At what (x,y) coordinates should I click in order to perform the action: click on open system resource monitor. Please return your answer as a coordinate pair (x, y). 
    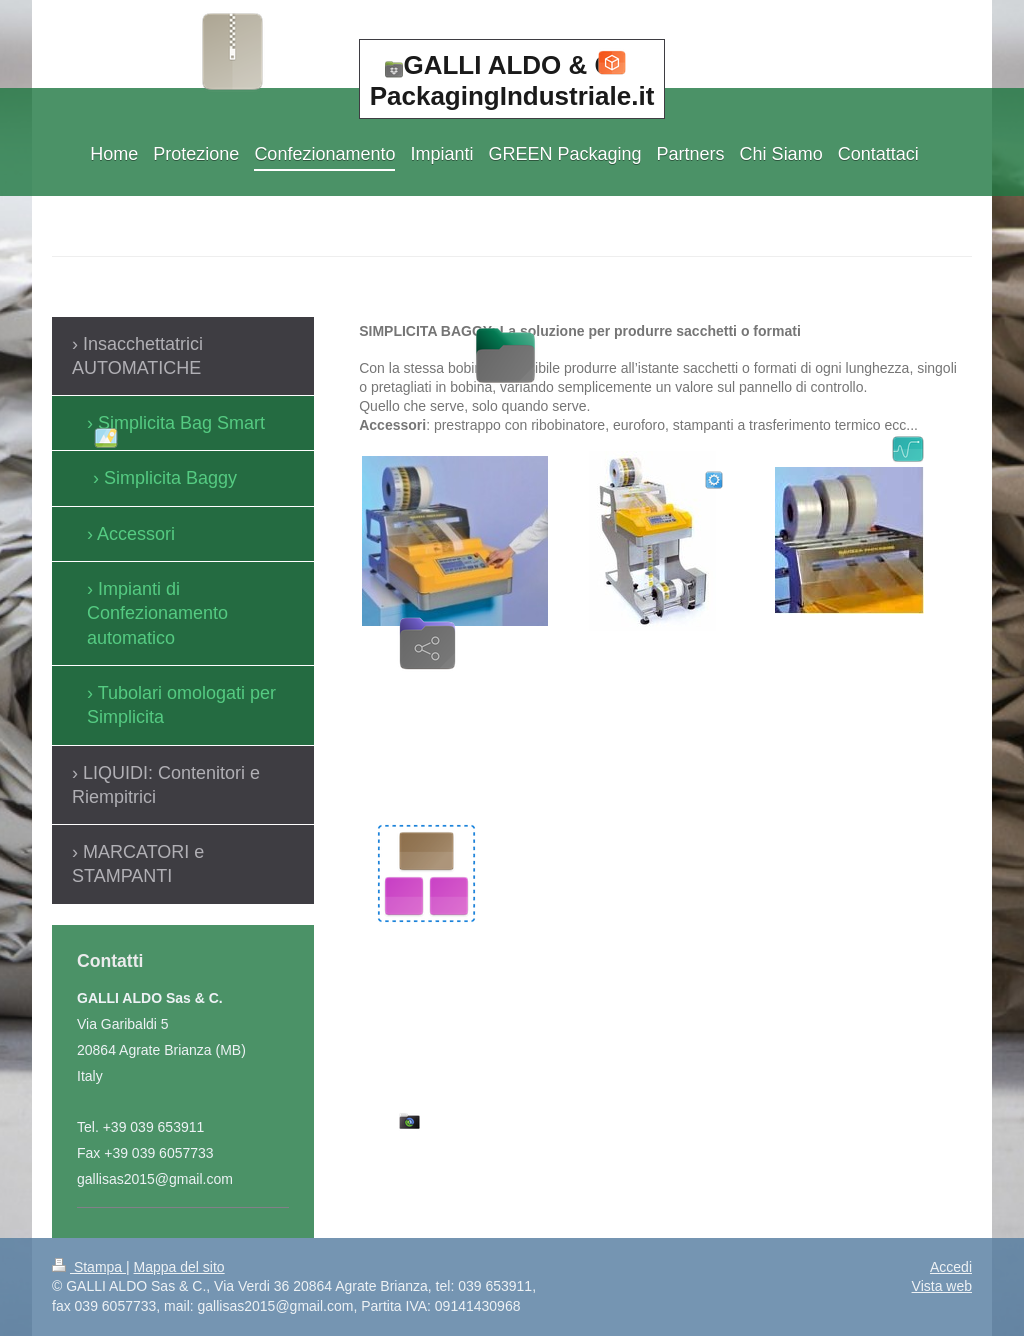
    Looking at the image, I should click on (908, 449).